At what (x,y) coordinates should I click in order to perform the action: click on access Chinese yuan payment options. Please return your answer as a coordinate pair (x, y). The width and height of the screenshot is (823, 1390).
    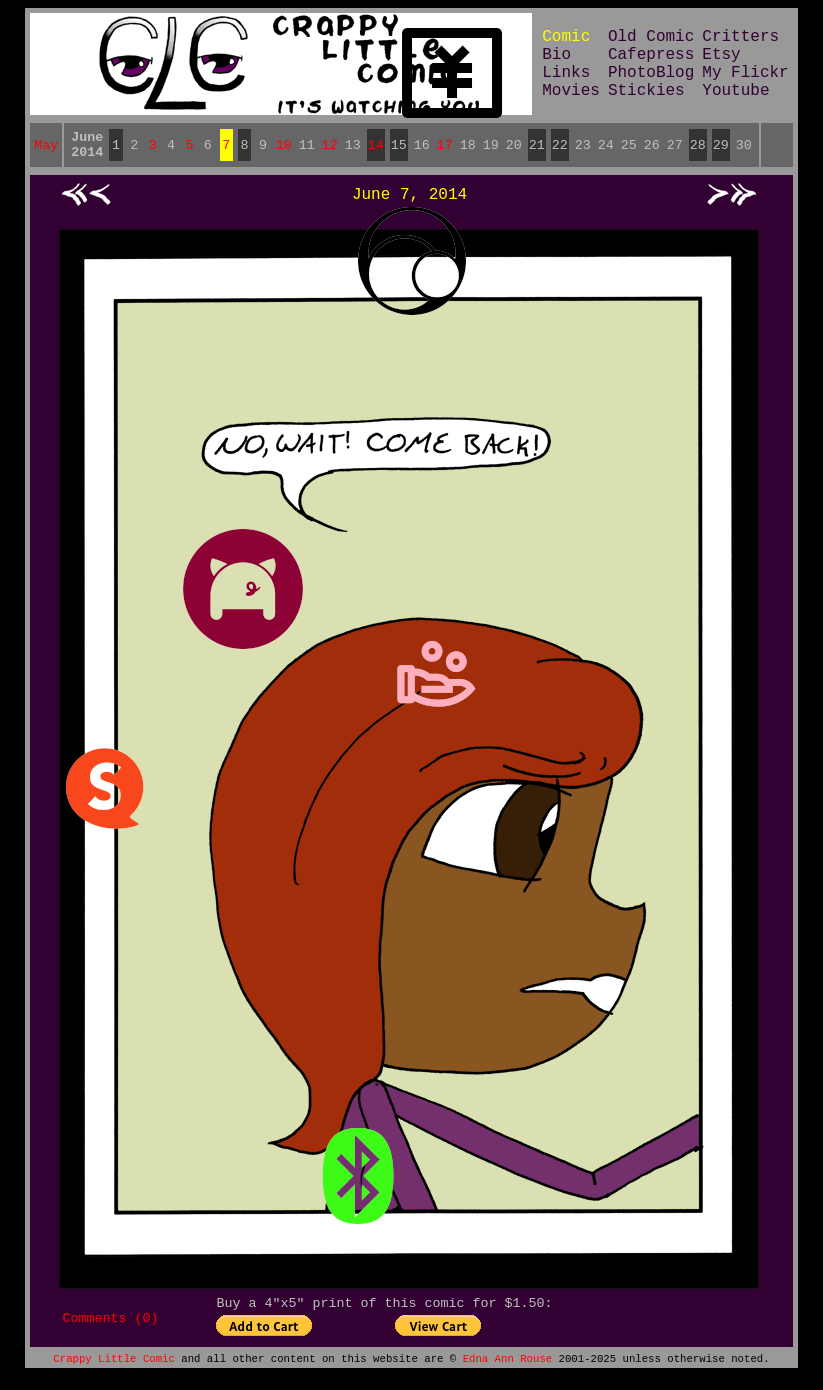
    Looking at the image, I should click on (452, 73).